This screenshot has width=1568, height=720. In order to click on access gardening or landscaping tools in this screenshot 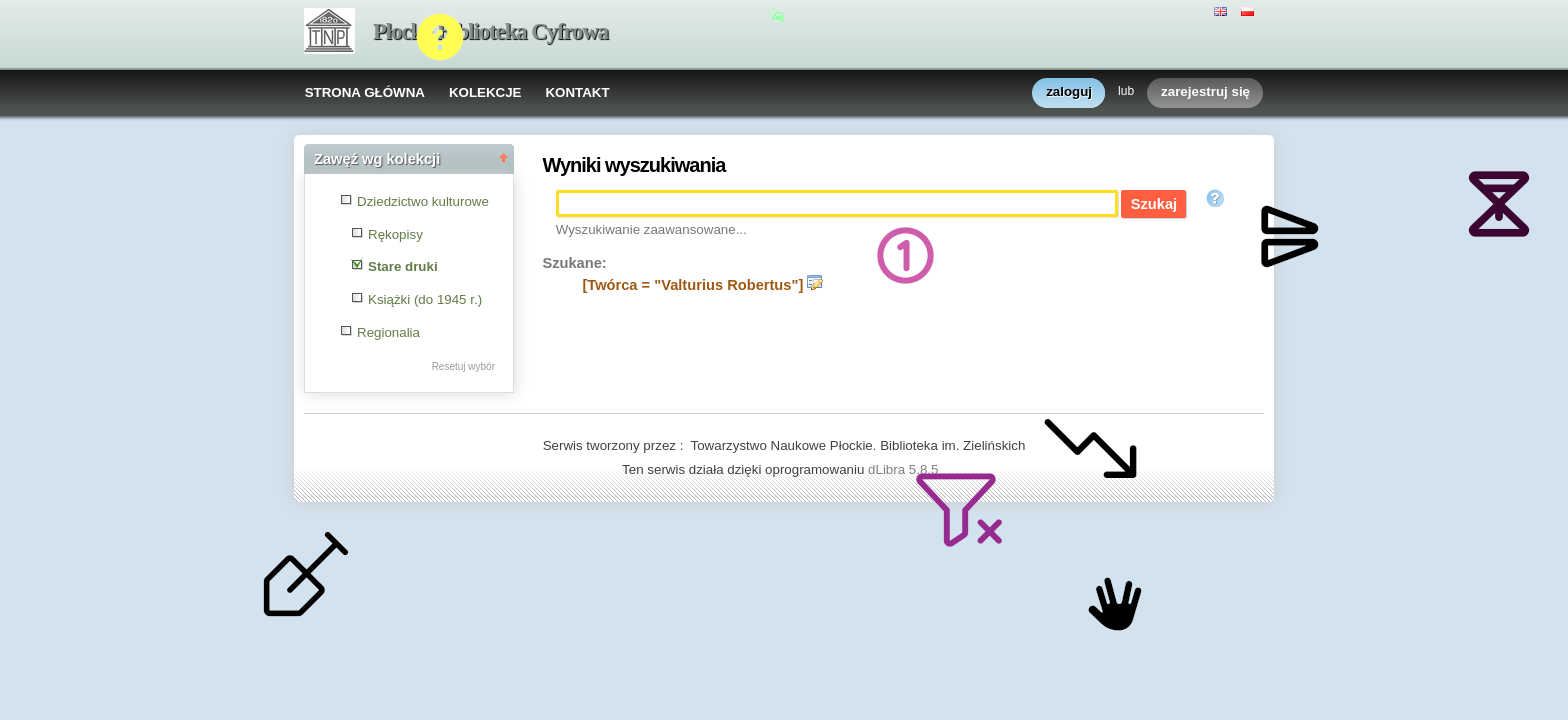, I will do `click(304, 575)`.